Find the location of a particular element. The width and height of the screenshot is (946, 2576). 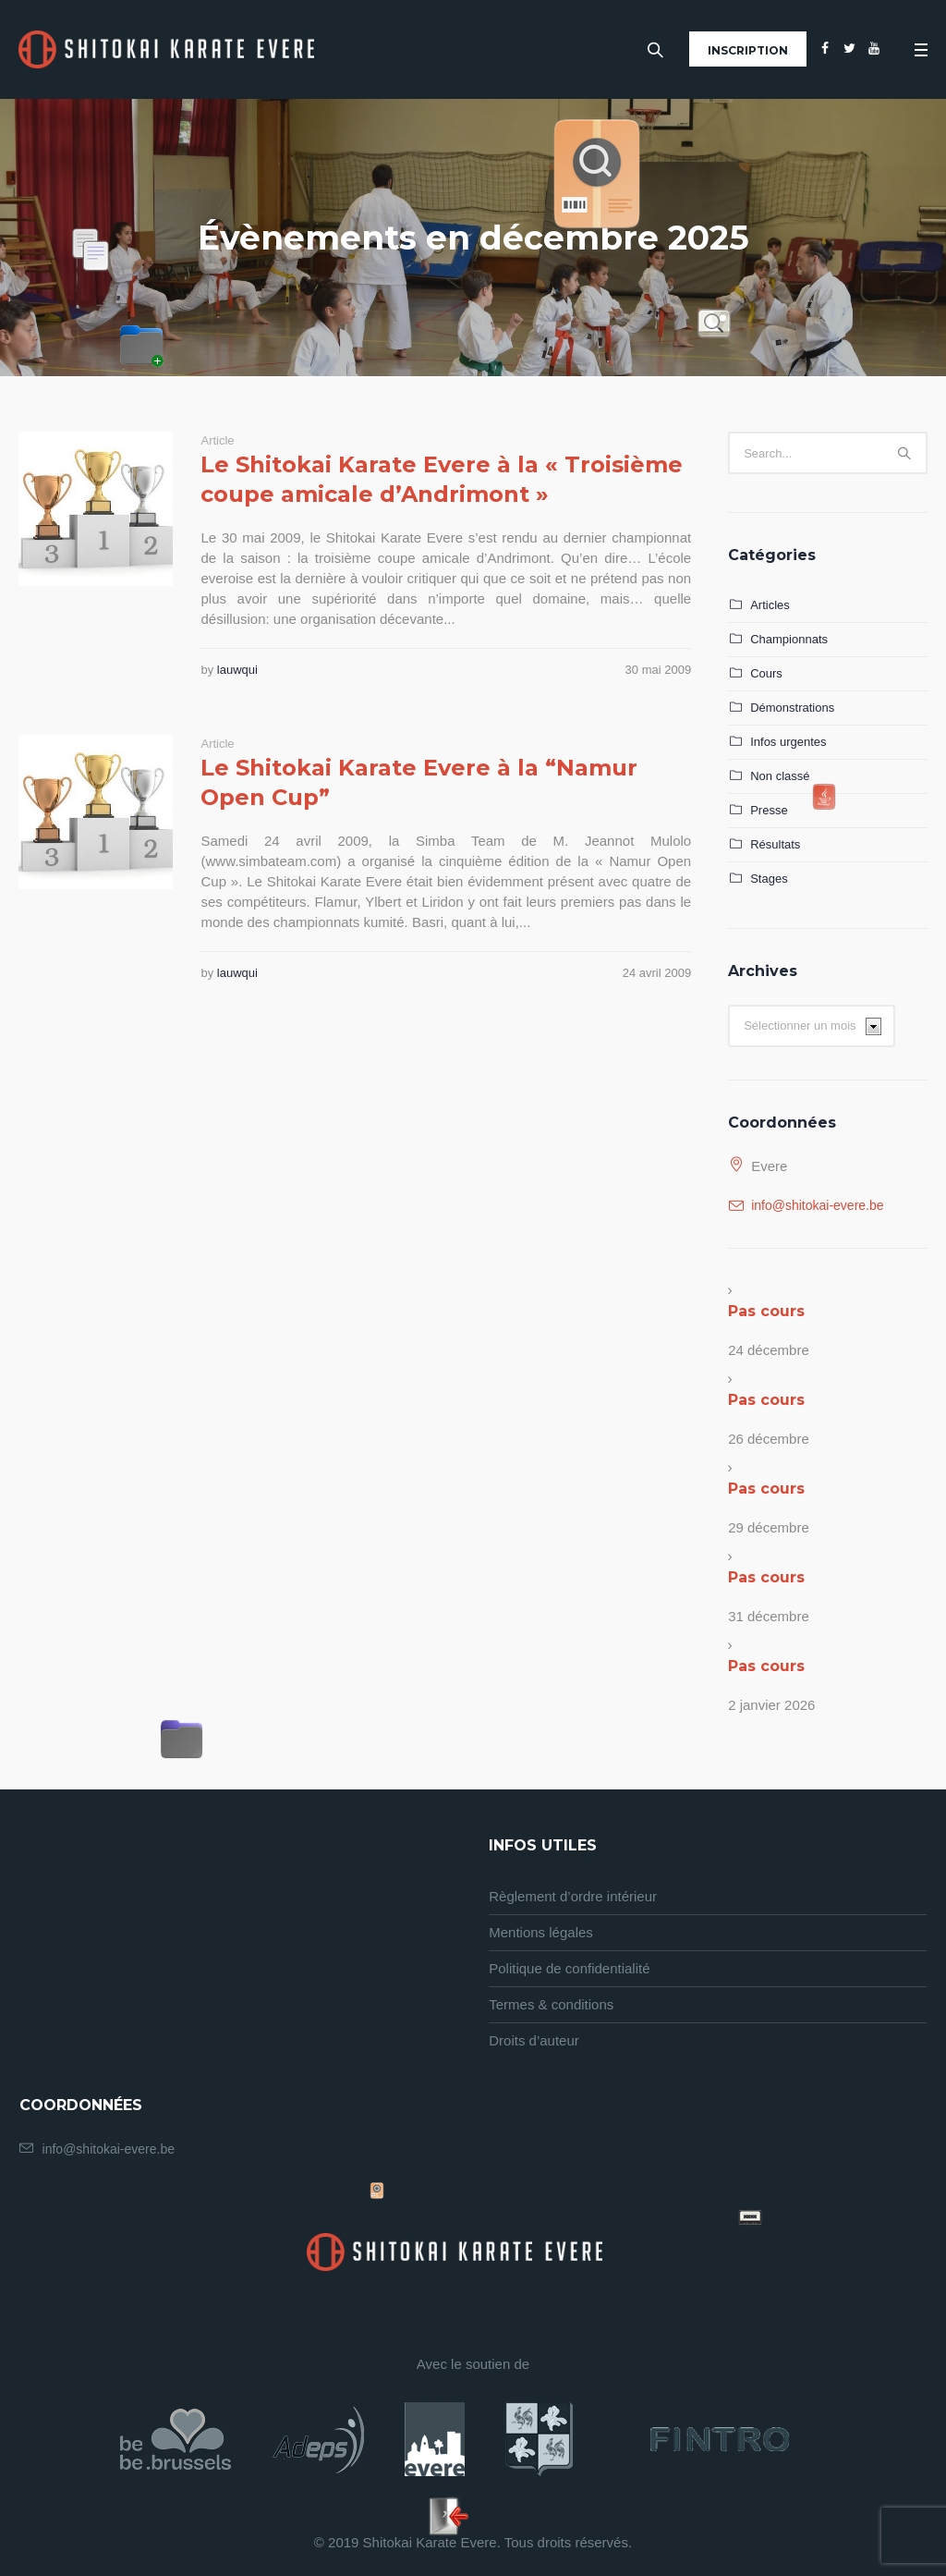

indicates terminal session recording is active is located at coordinates (750, 2217).